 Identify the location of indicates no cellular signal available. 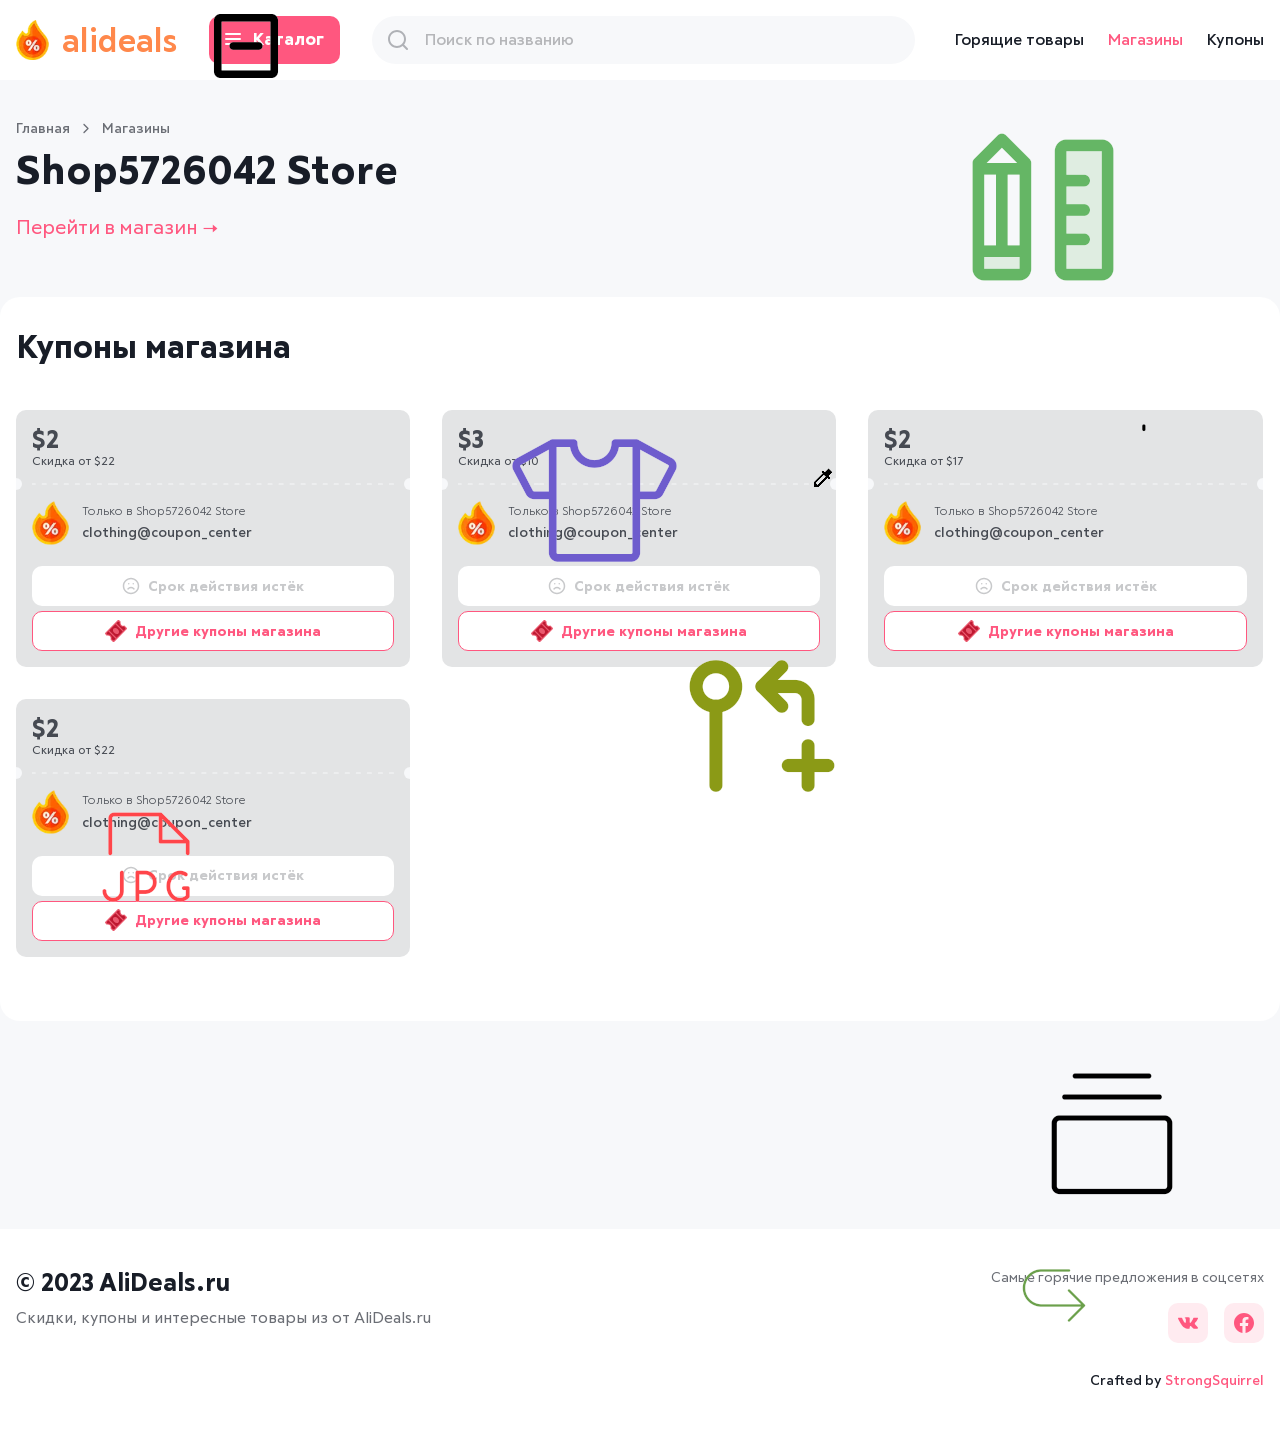
(1181, 399).